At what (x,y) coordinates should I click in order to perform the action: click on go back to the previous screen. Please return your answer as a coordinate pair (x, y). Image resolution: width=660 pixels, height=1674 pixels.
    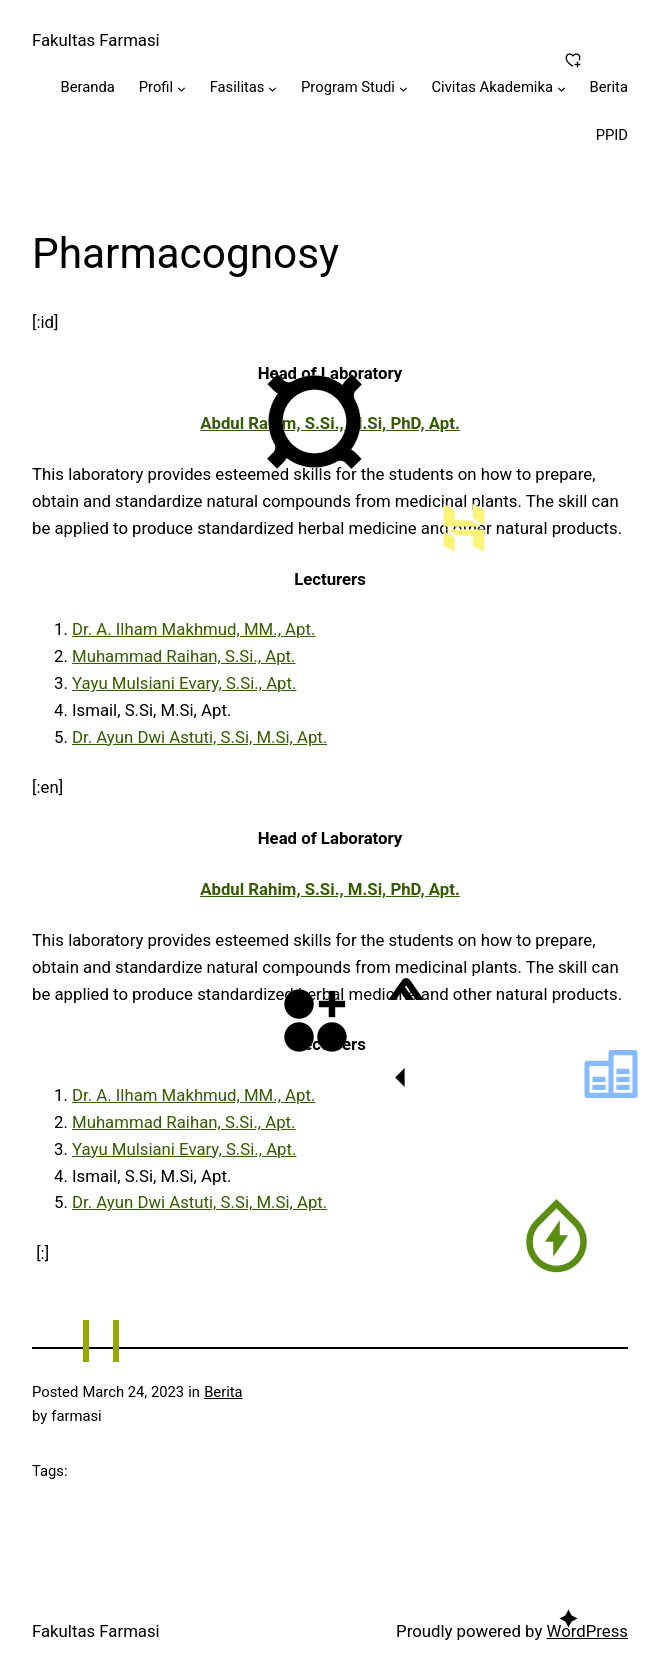
    Looking at the image, I should click on (401, 1077).